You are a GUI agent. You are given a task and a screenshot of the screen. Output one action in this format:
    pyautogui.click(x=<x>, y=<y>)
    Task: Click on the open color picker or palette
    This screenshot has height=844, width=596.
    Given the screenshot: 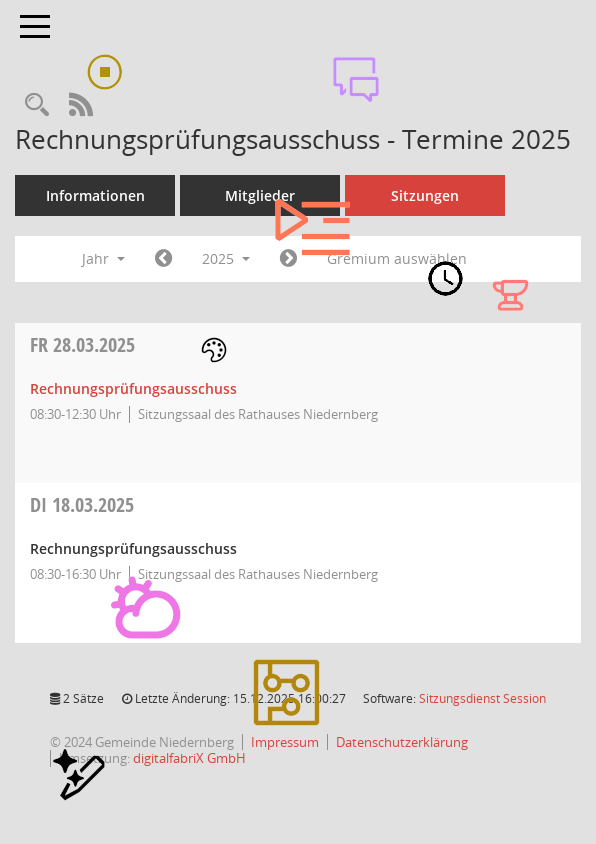 What is the action you would take?
    pyautogui.click(x=214, y=350)
    